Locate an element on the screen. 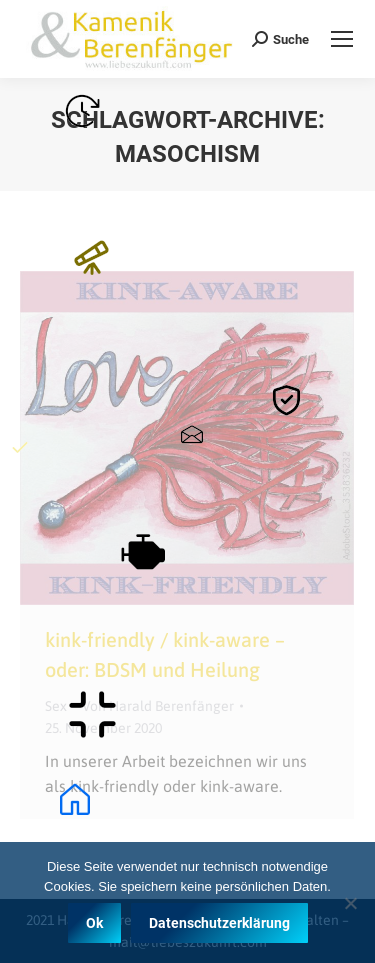 This screenshot has height=963, width=375. exit fullscreen mode is located at coordinates (92, 714).